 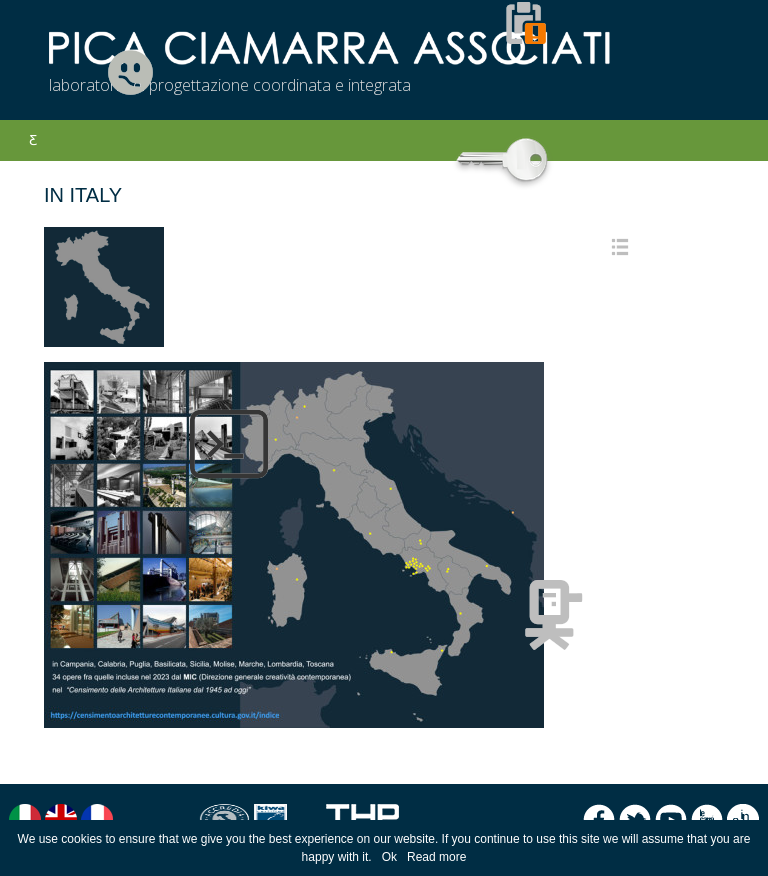 I want to click on configure network proxy settings, so click(x=556, y=615).